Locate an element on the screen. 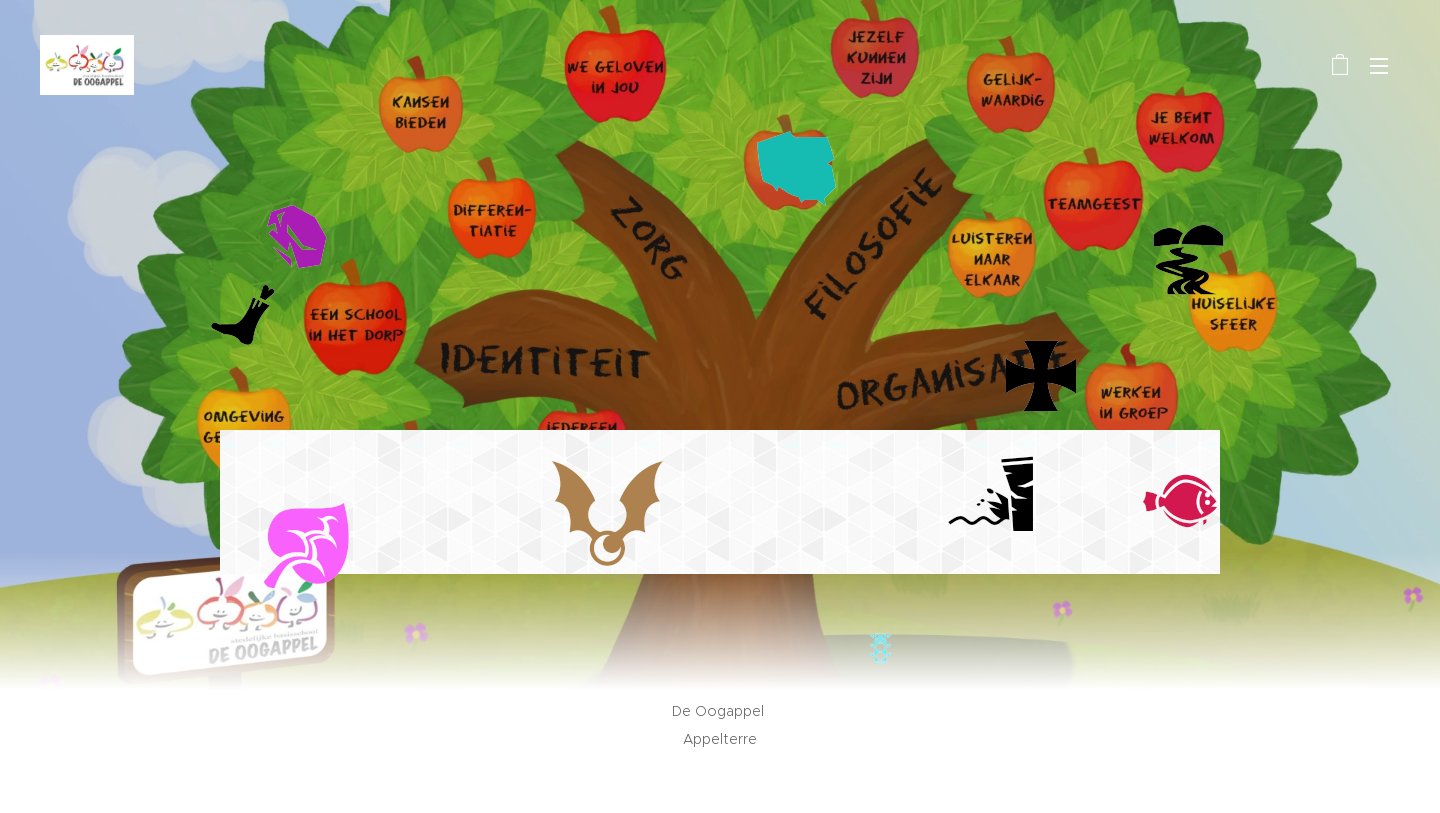 Image resolution: width=1440 pixels, height=813 pixels. indicates a stopped or halted state is located at coordinates (880, 648).